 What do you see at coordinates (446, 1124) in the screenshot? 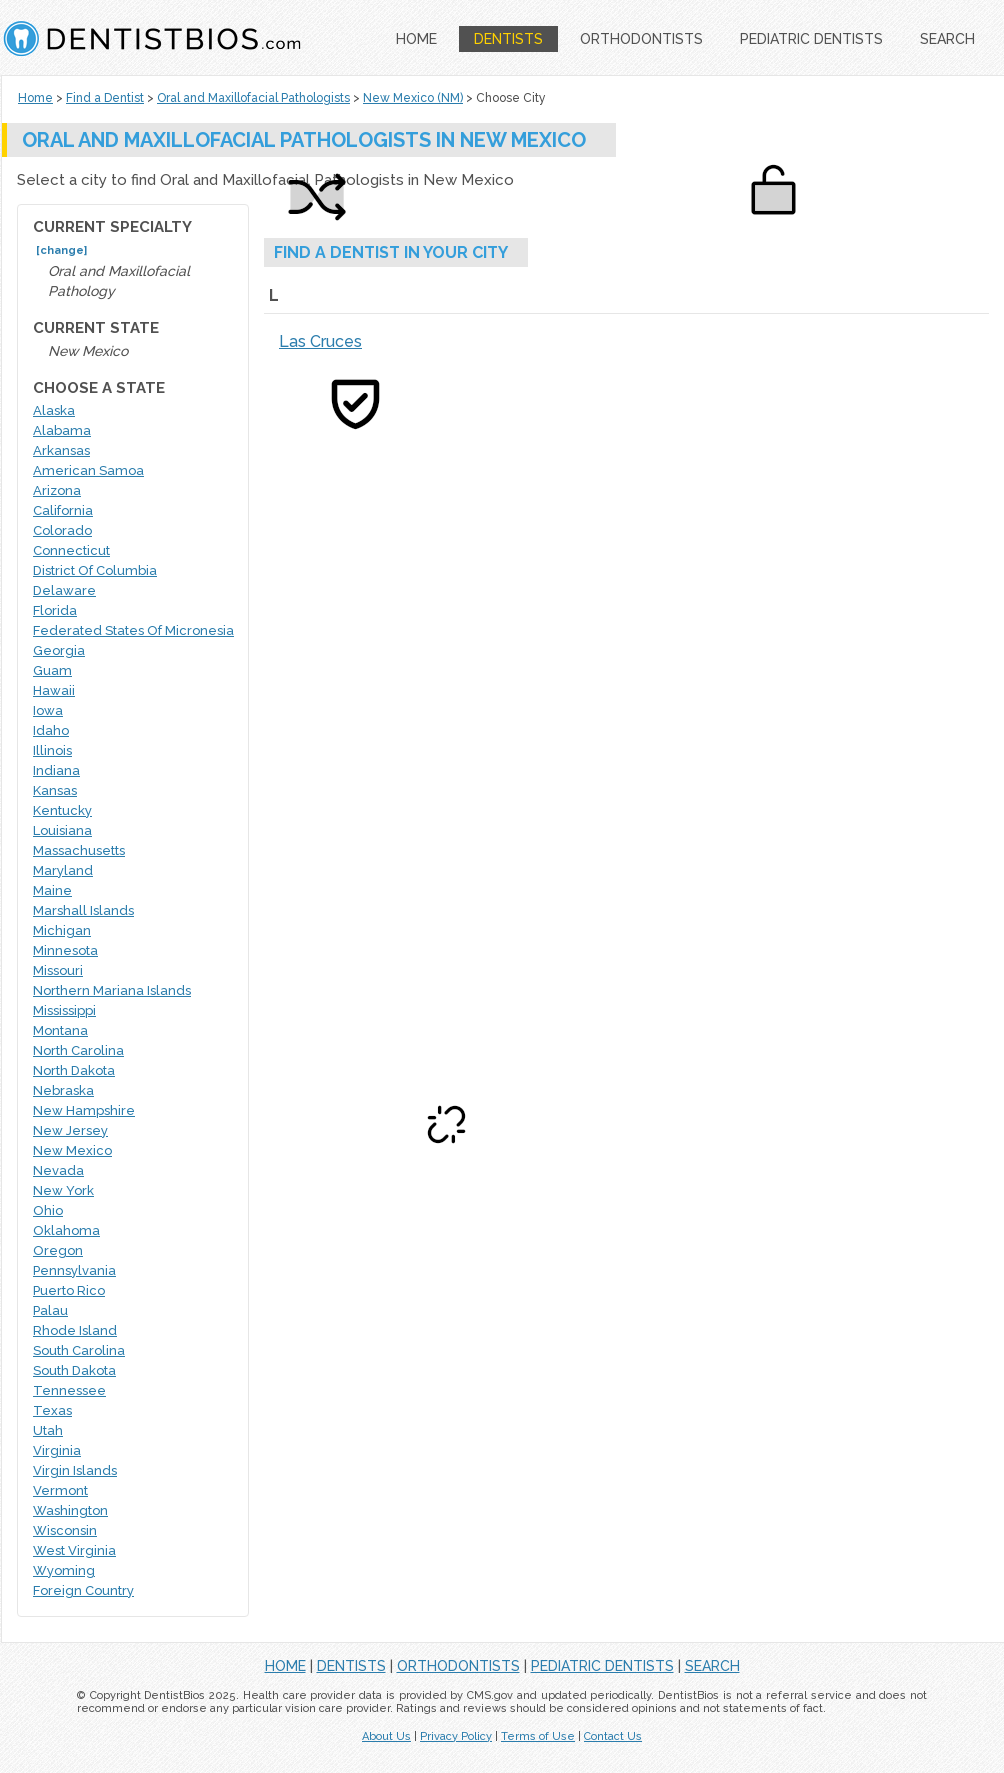
I see `remove or break a link connection` at bounding box center [446, 1124].